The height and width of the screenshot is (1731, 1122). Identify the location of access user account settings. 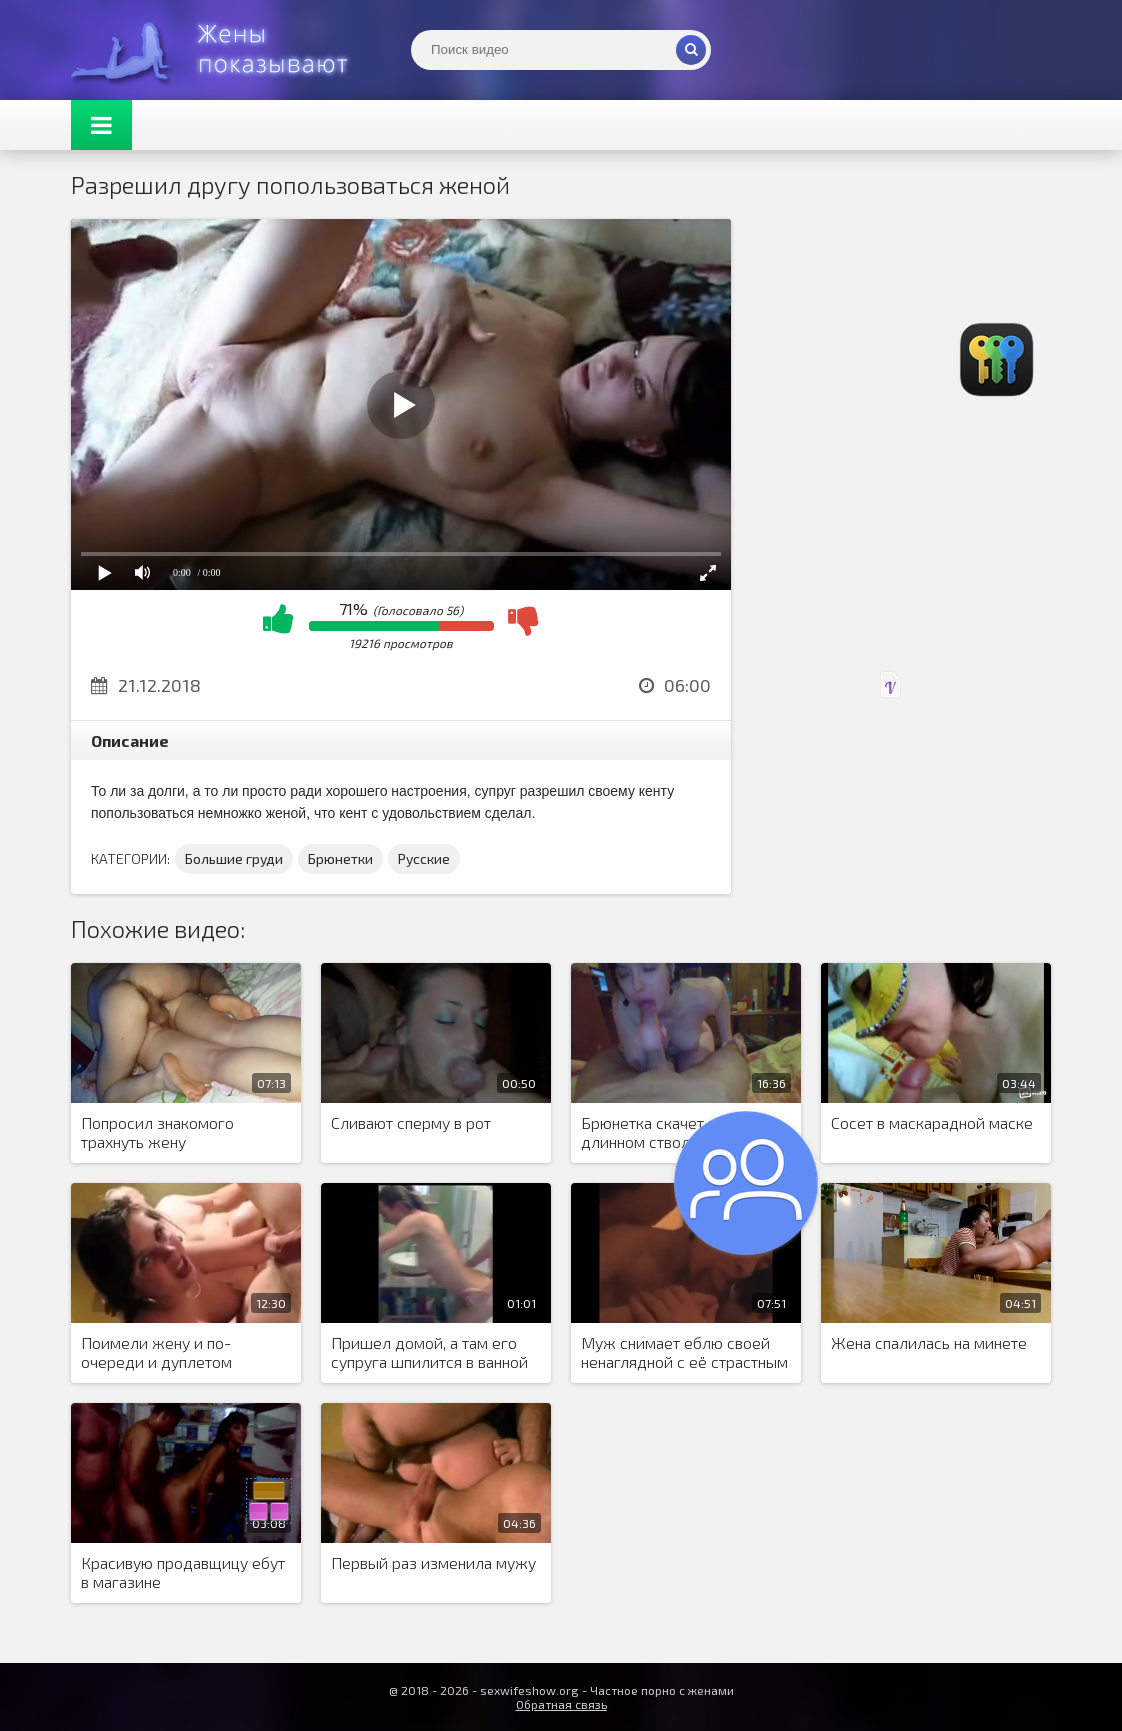
(746, 1183).